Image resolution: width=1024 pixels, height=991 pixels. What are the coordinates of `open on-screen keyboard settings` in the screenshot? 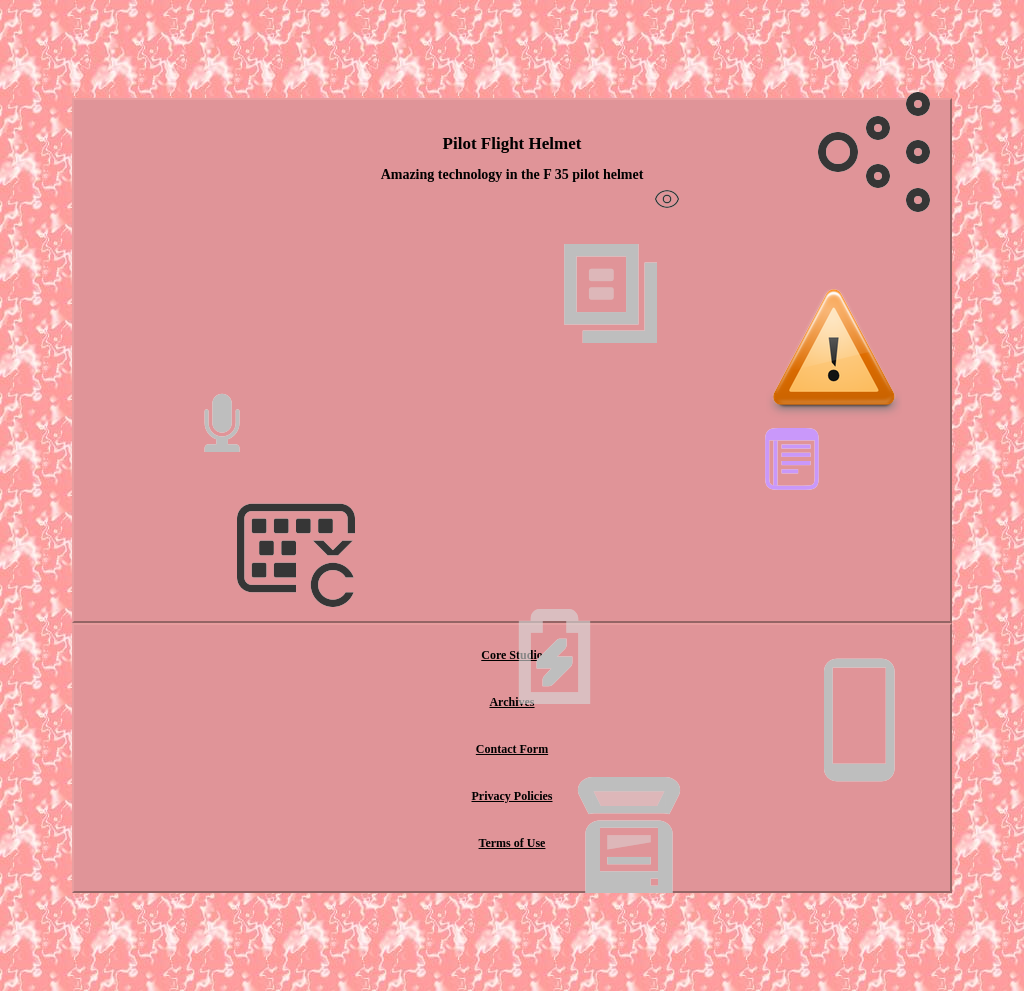 It's located at (296, 548).